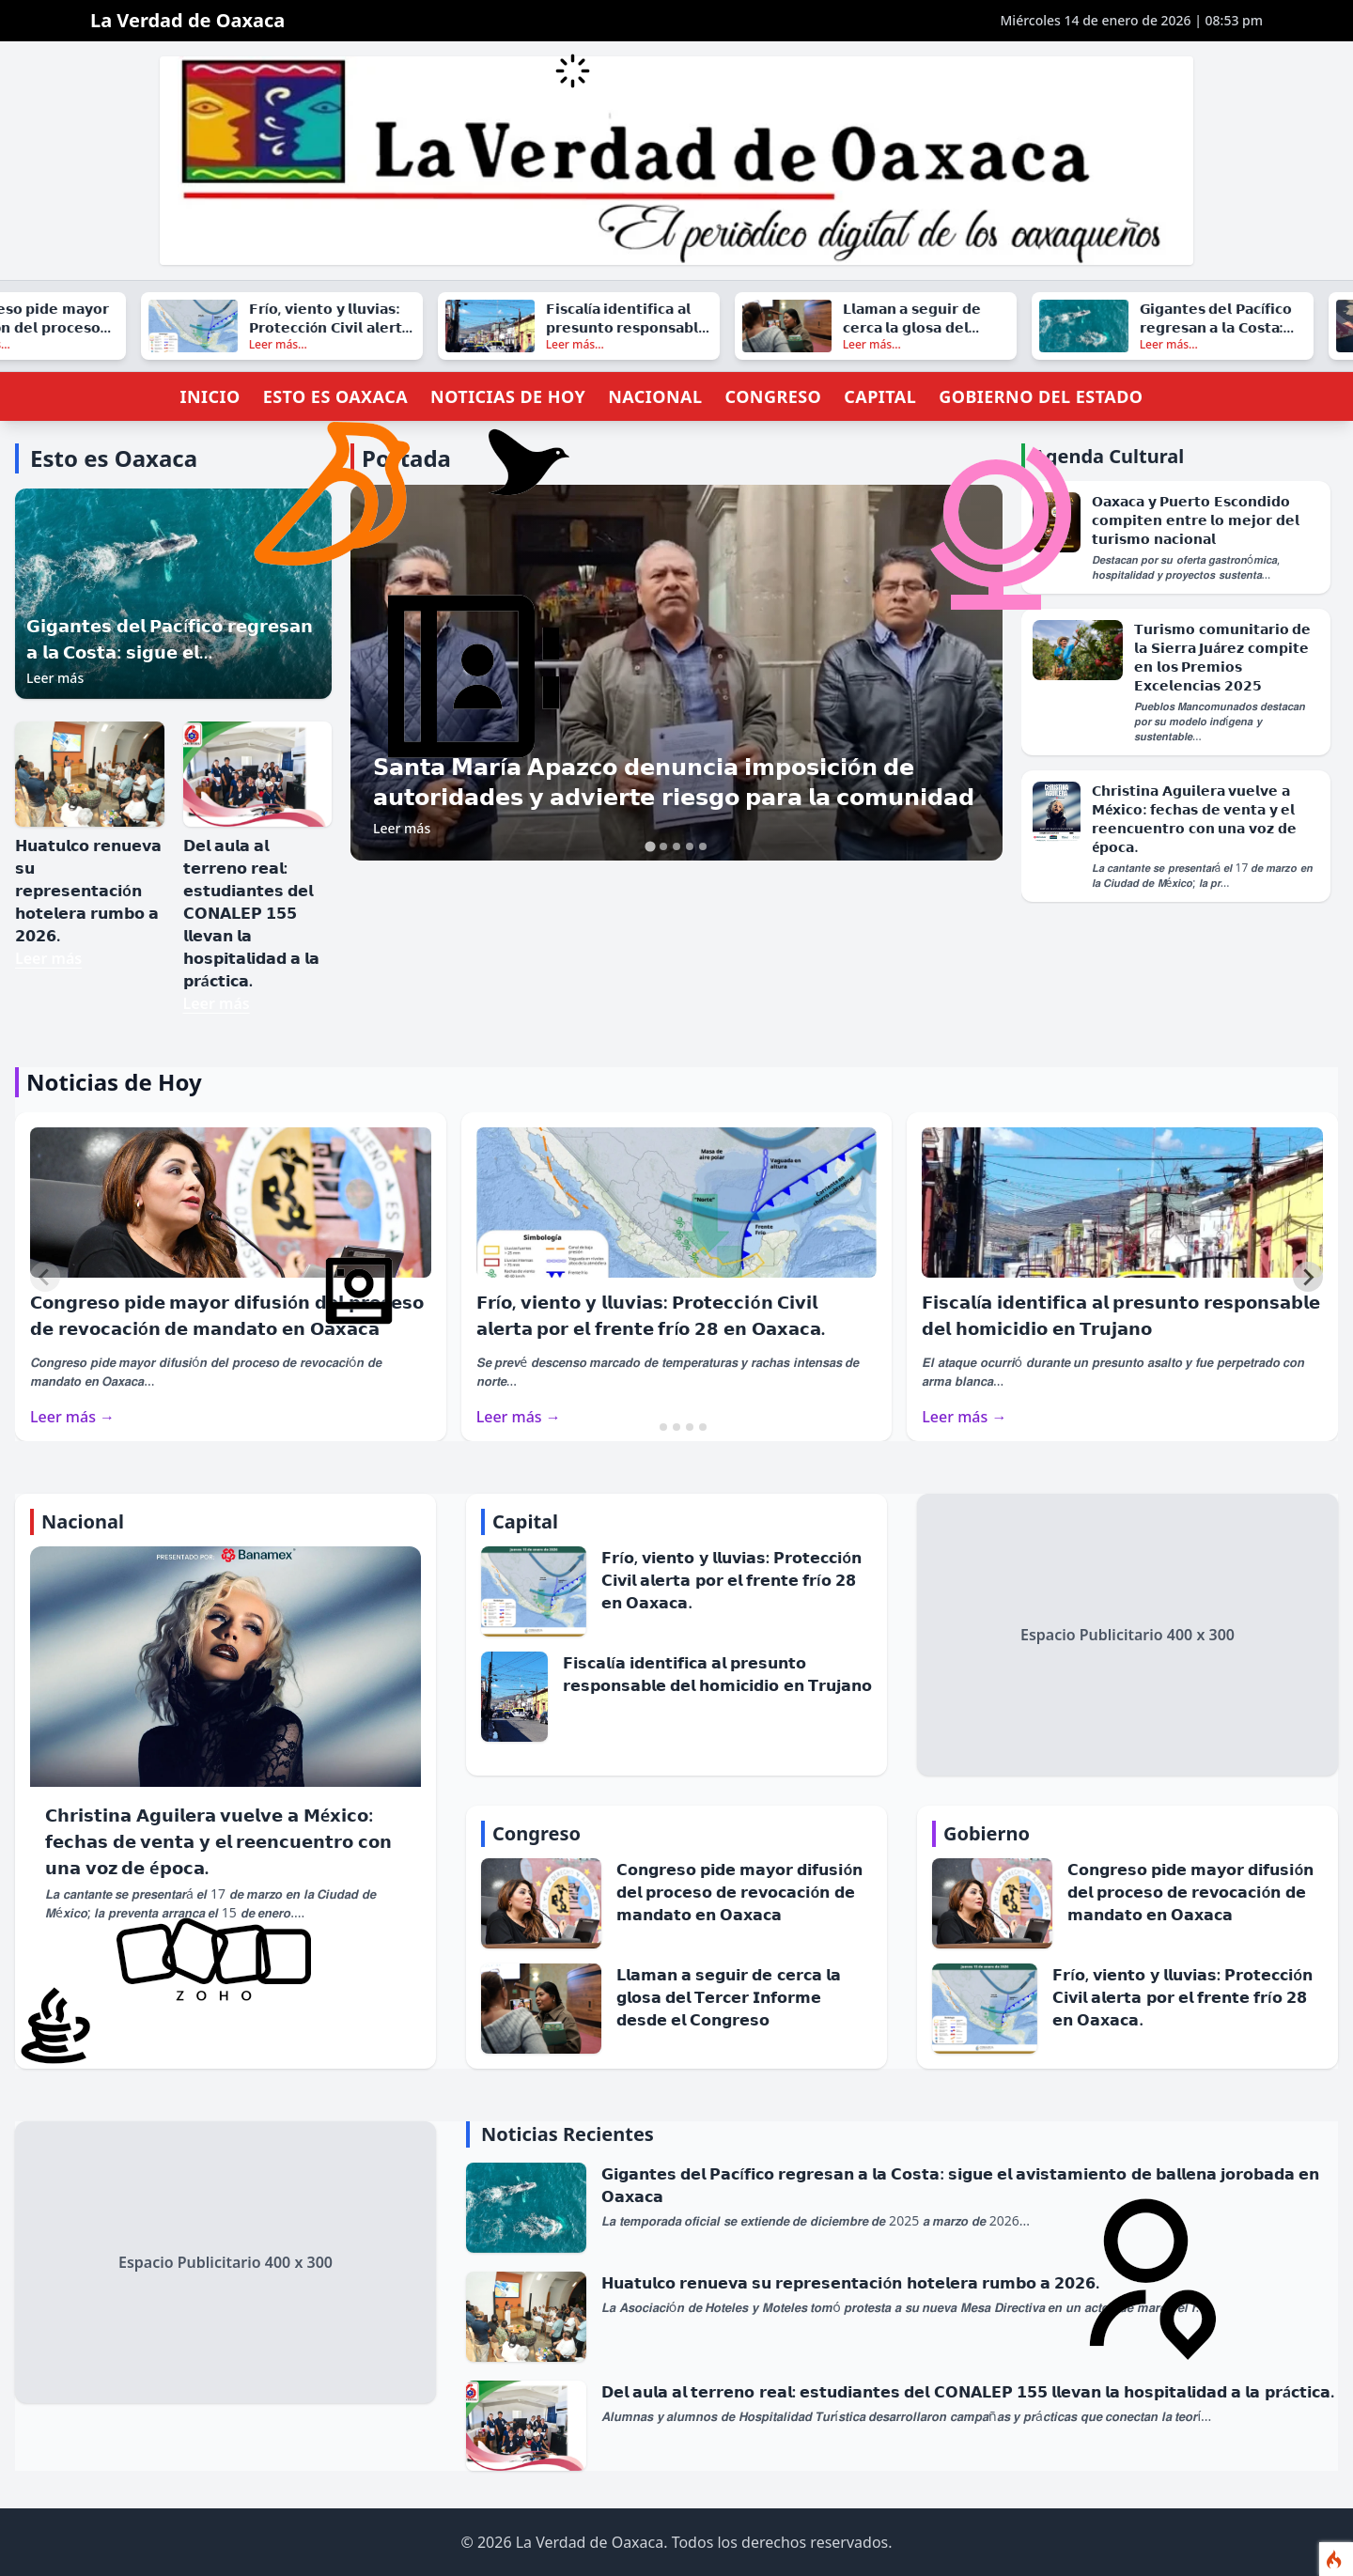 Image resolution: width=1353 pixels, height=2576 pixels. Describe the element at coordinates (56, 2028) in the screenshot. I see `indicates java programming language or technology` at that location.